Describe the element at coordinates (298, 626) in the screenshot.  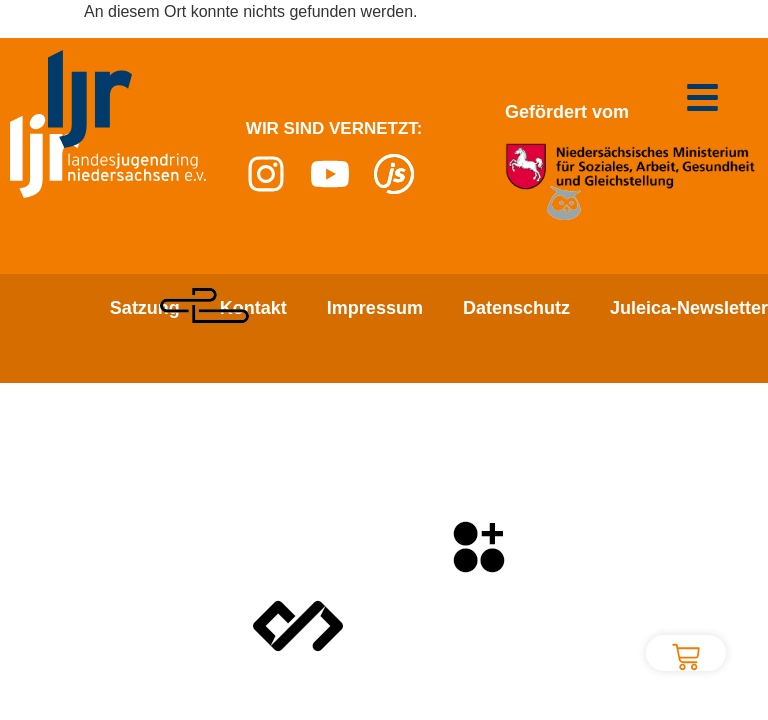
I see `open daily.dev app` at that location.